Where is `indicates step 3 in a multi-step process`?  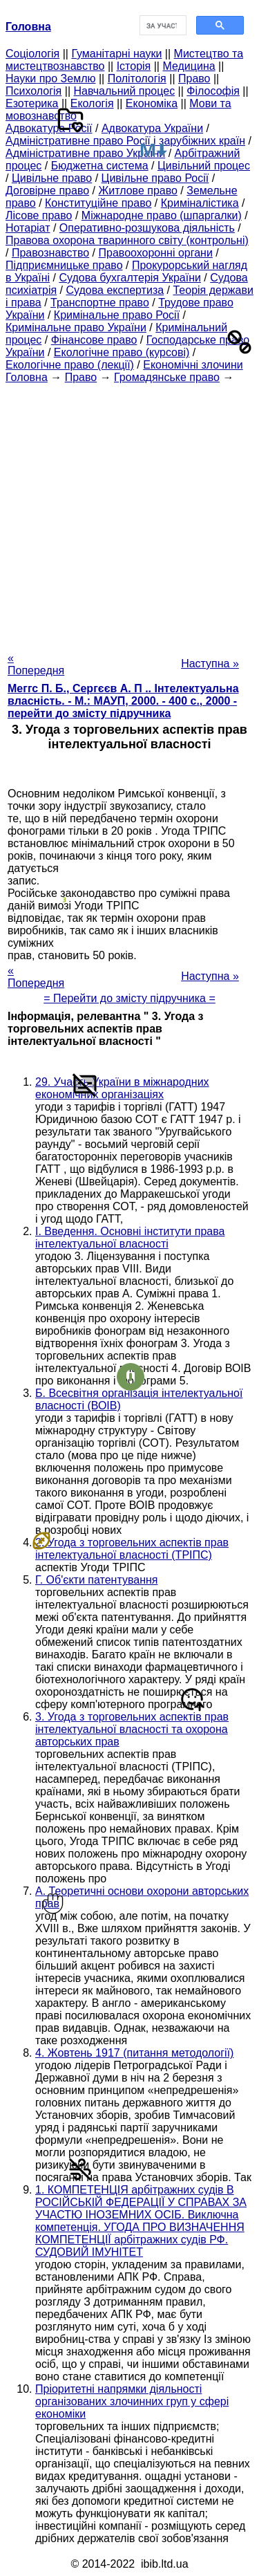
indicates step 3 in a multi-step process is located at coordinates (64, 900).